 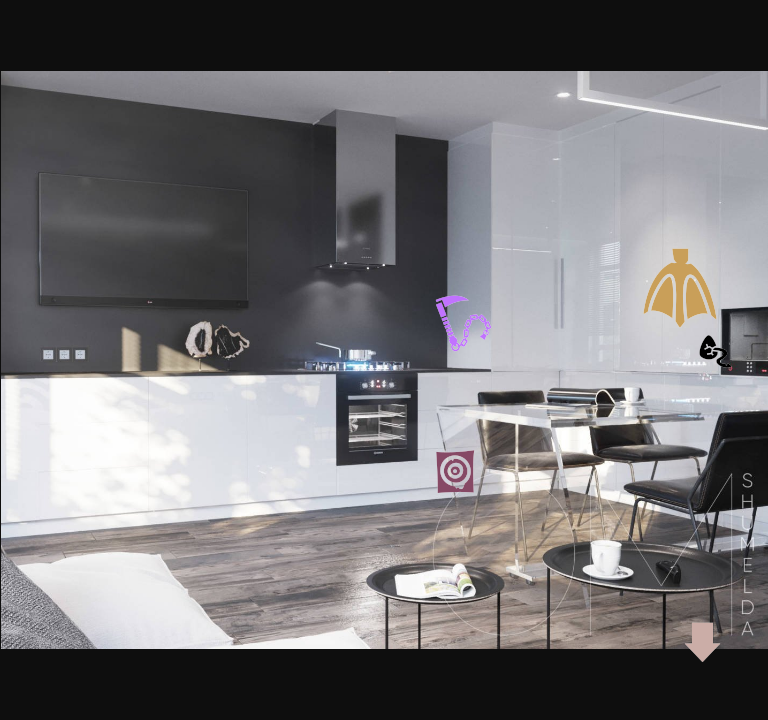 What do you see at coordinates (455, 471) in the screenshot?
I see `view wanted poster or bounty target` at bounding box center [455, 471].